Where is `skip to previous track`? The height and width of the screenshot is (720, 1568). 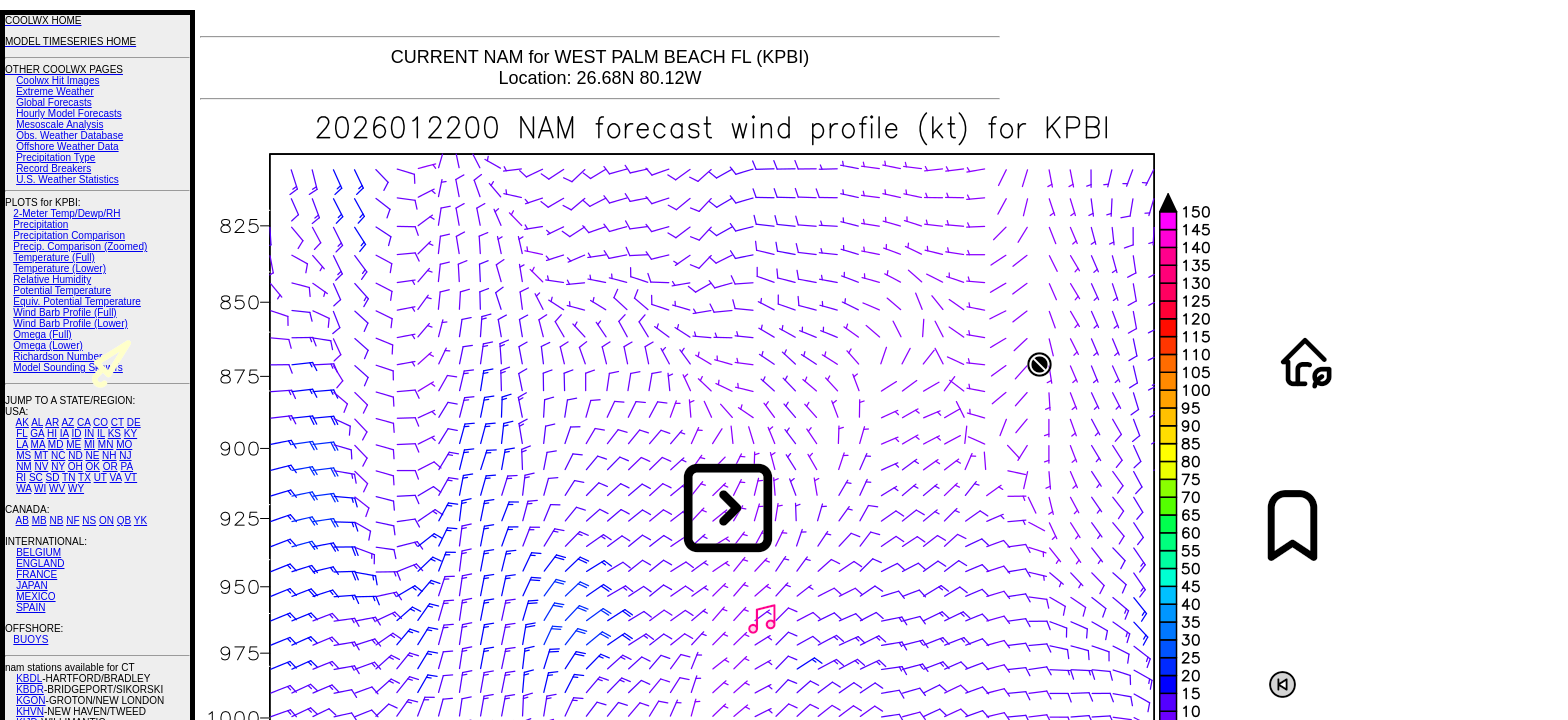 skip to previous track is located at coordinates (1282, 684).